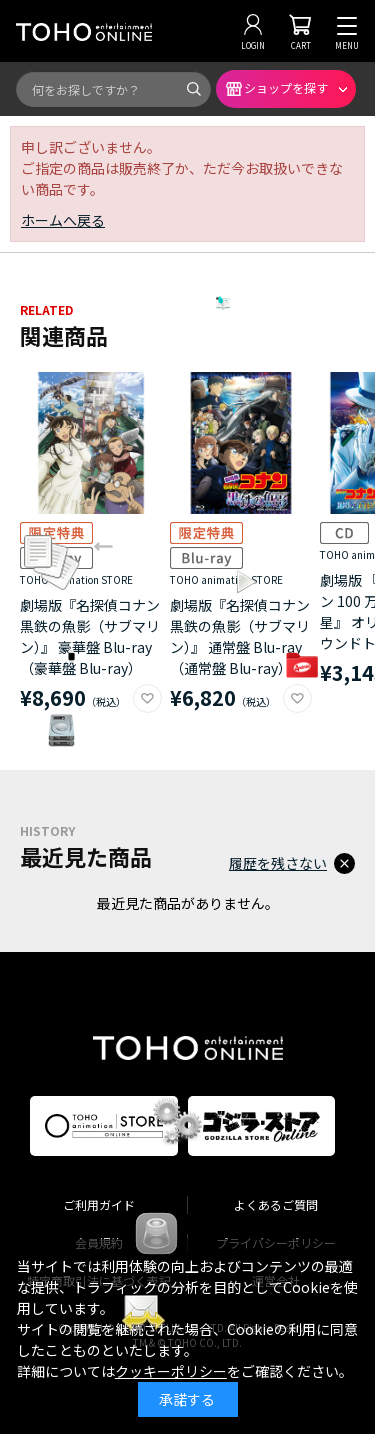 The image size is (375, 1434). Describe the element at coordinates (246, 582) in the screenshot. I see `start media playback` at that location.